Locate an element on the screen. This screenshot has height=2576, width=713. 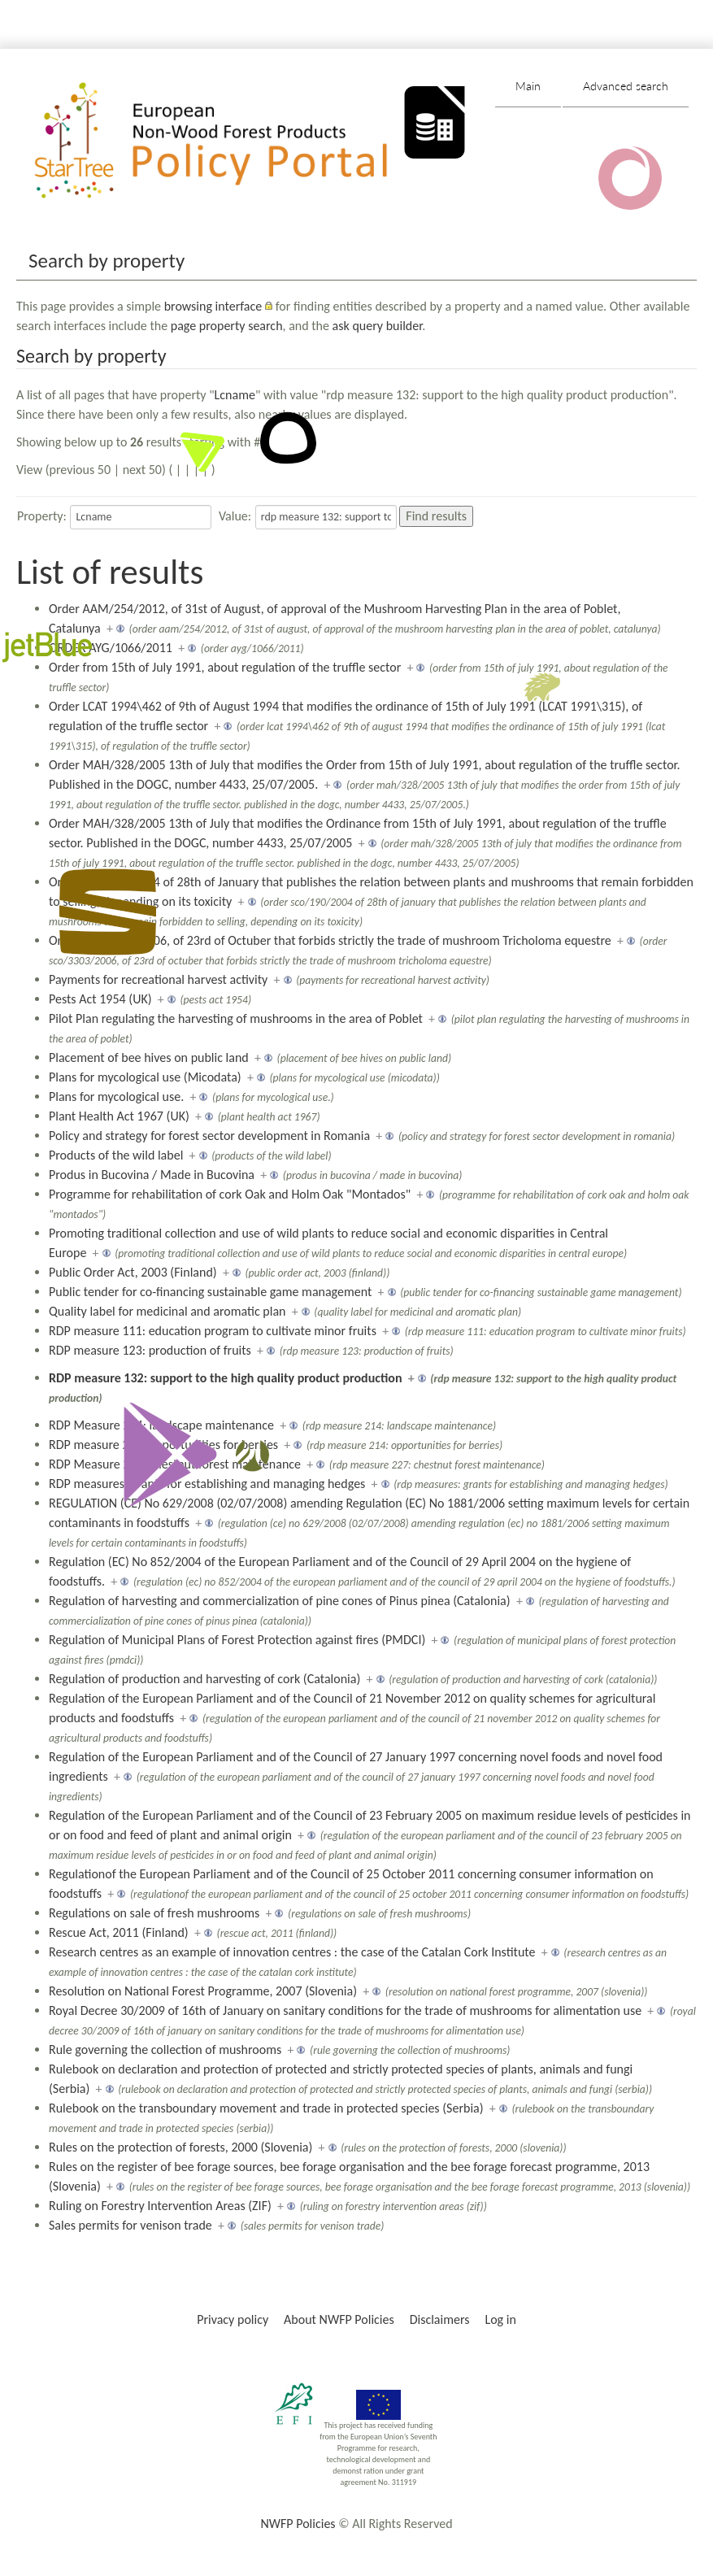
access JetBlue airline services is located at coordinates (47, 647).